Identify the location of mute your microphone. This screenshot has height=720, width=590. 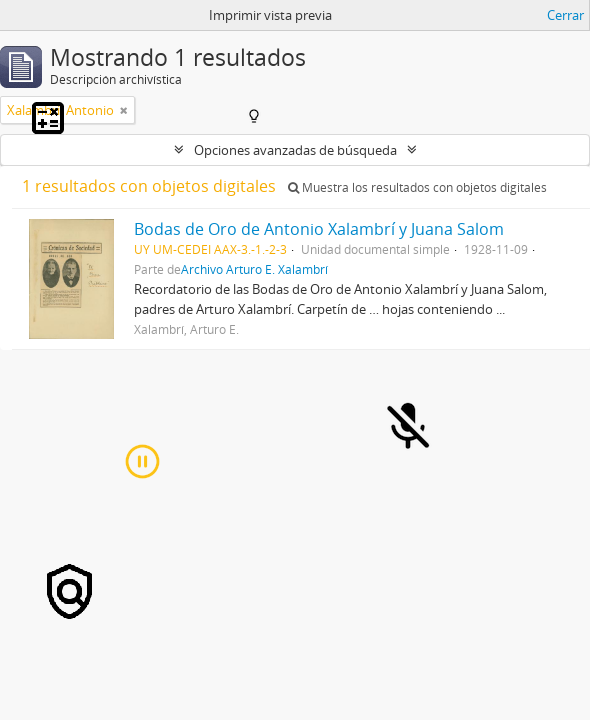
(408, 427).